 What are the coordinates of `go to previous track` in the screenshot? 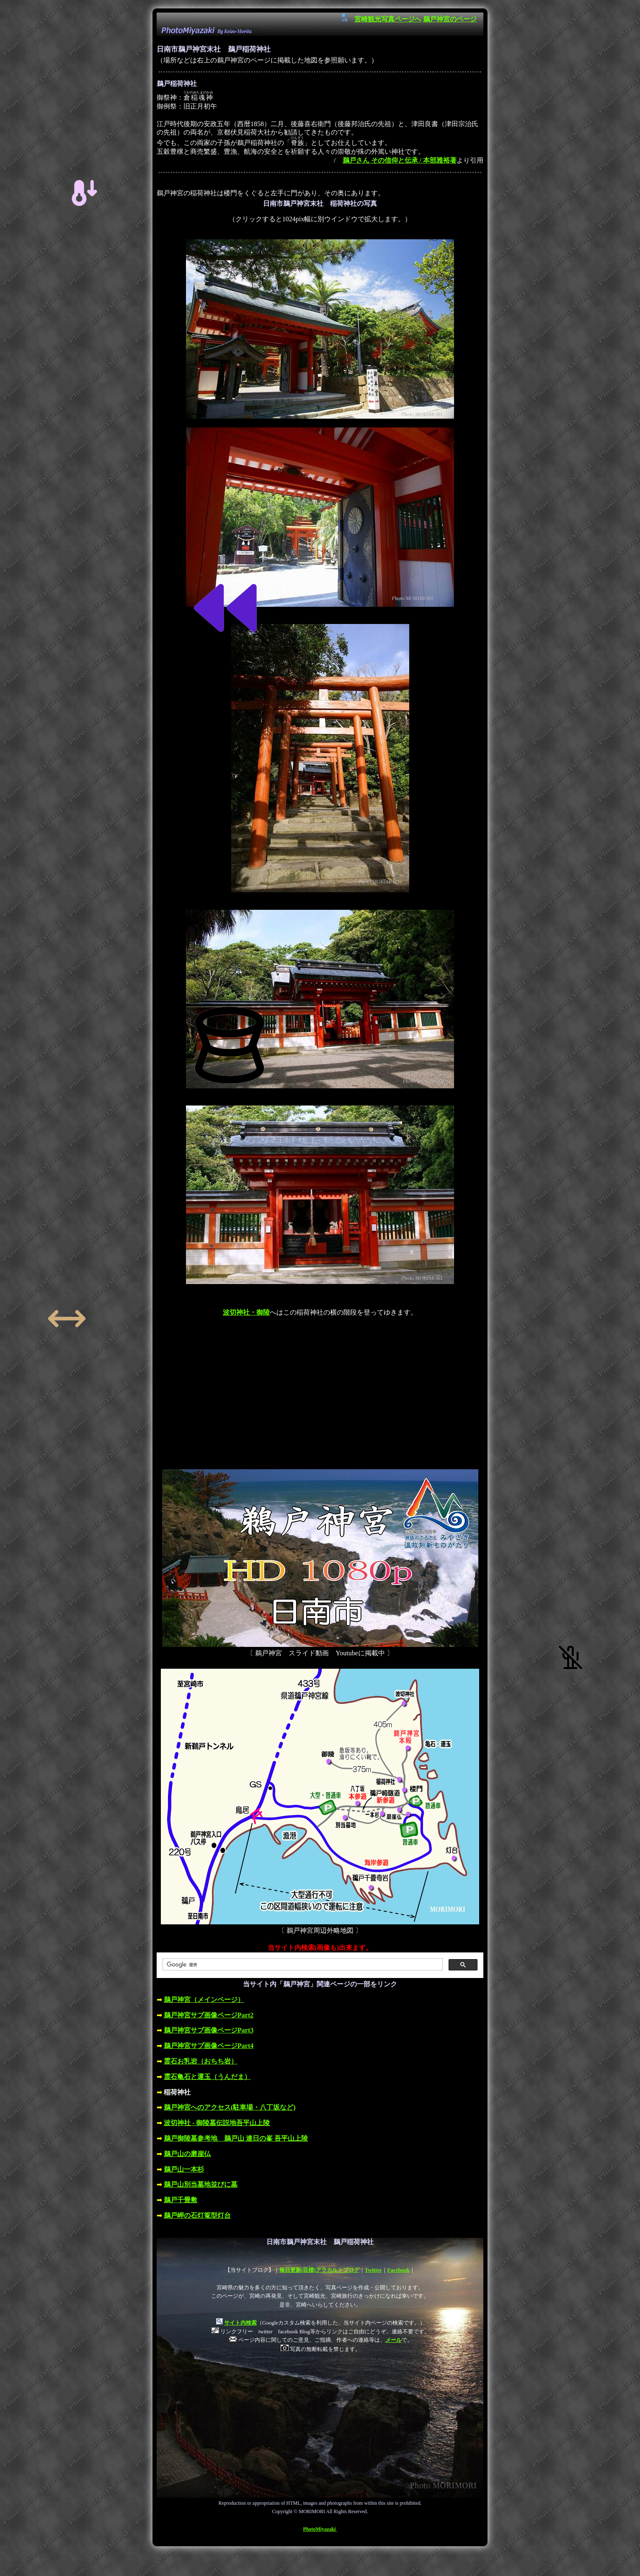 It's located at (227, 608).